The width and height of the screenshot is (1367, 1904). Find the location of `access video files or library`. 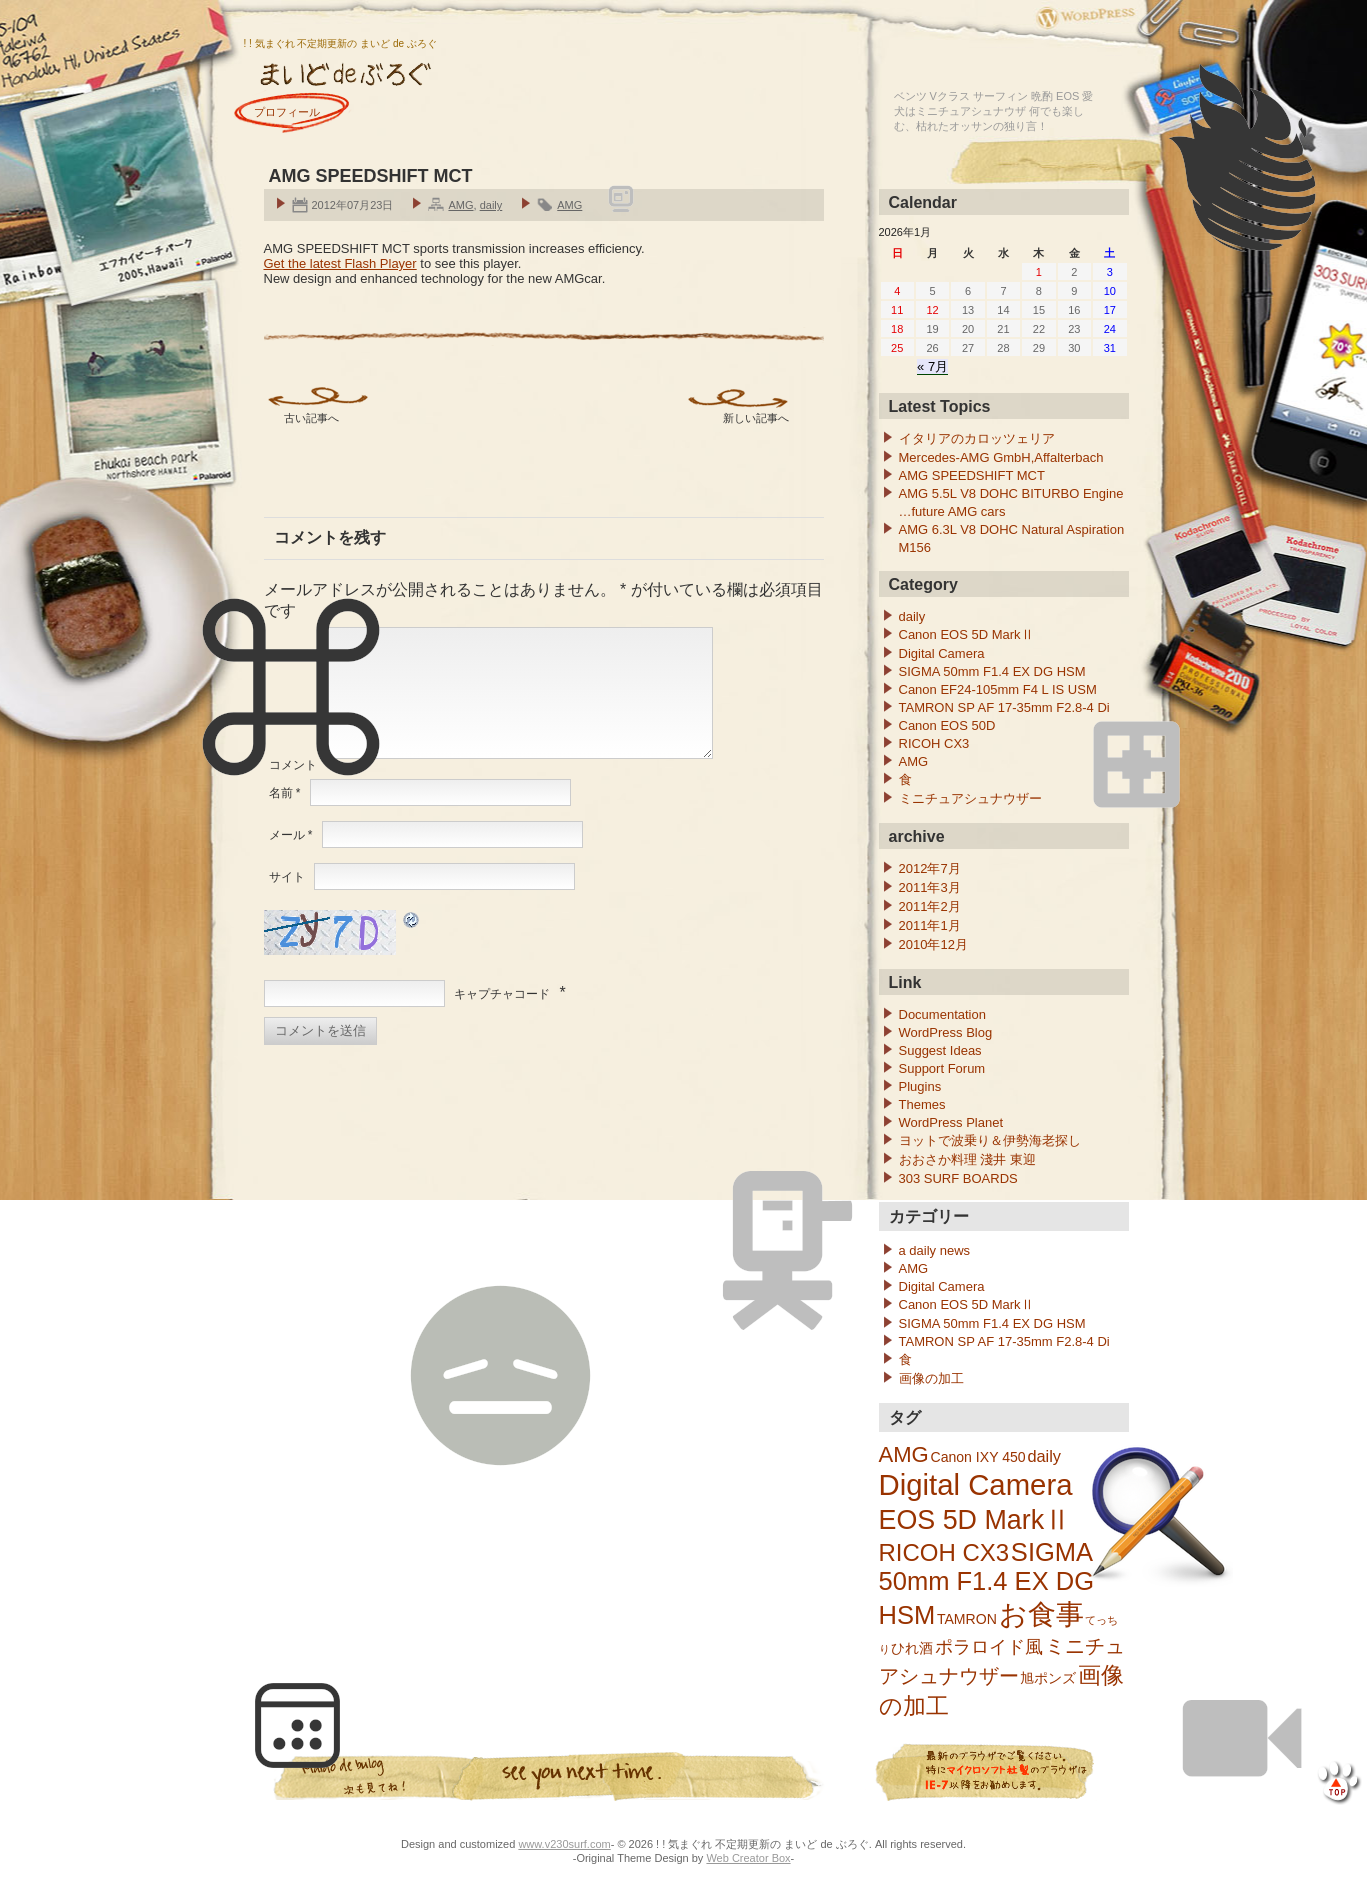

access video files or library is located at coordinates (1242, 1734).